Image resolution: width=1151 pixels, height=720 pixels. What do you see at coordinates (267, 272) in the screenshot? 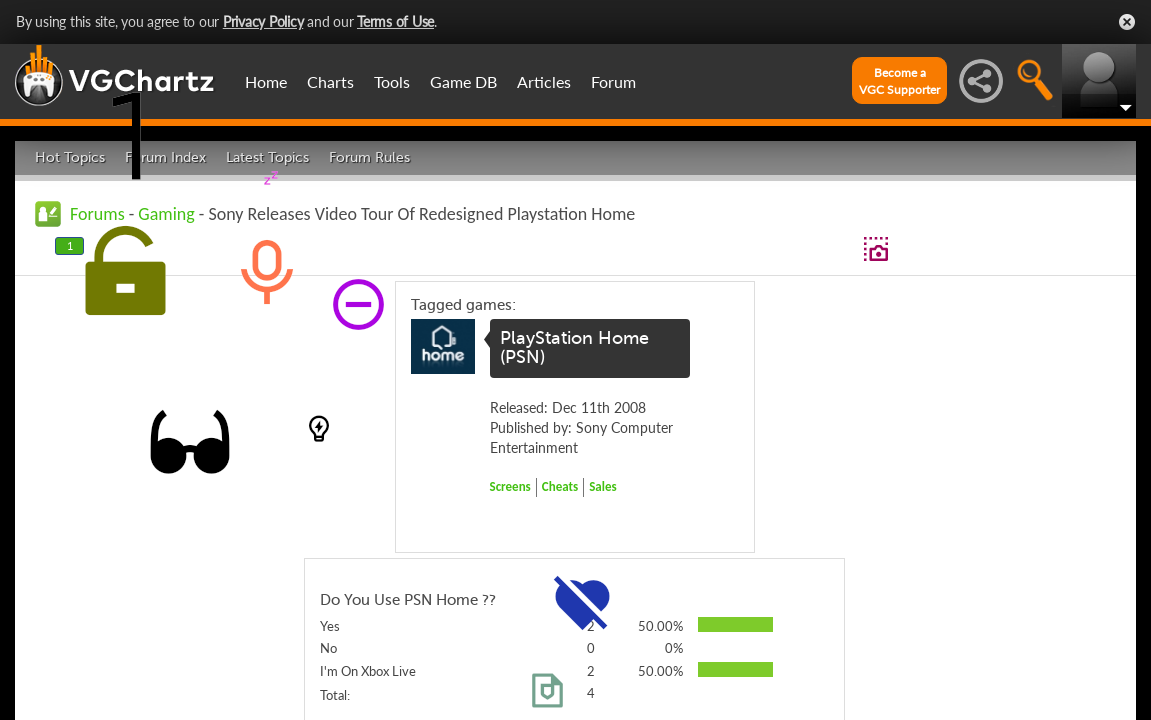
I see `tap to start voice recording` at bounding box center [267, 272].